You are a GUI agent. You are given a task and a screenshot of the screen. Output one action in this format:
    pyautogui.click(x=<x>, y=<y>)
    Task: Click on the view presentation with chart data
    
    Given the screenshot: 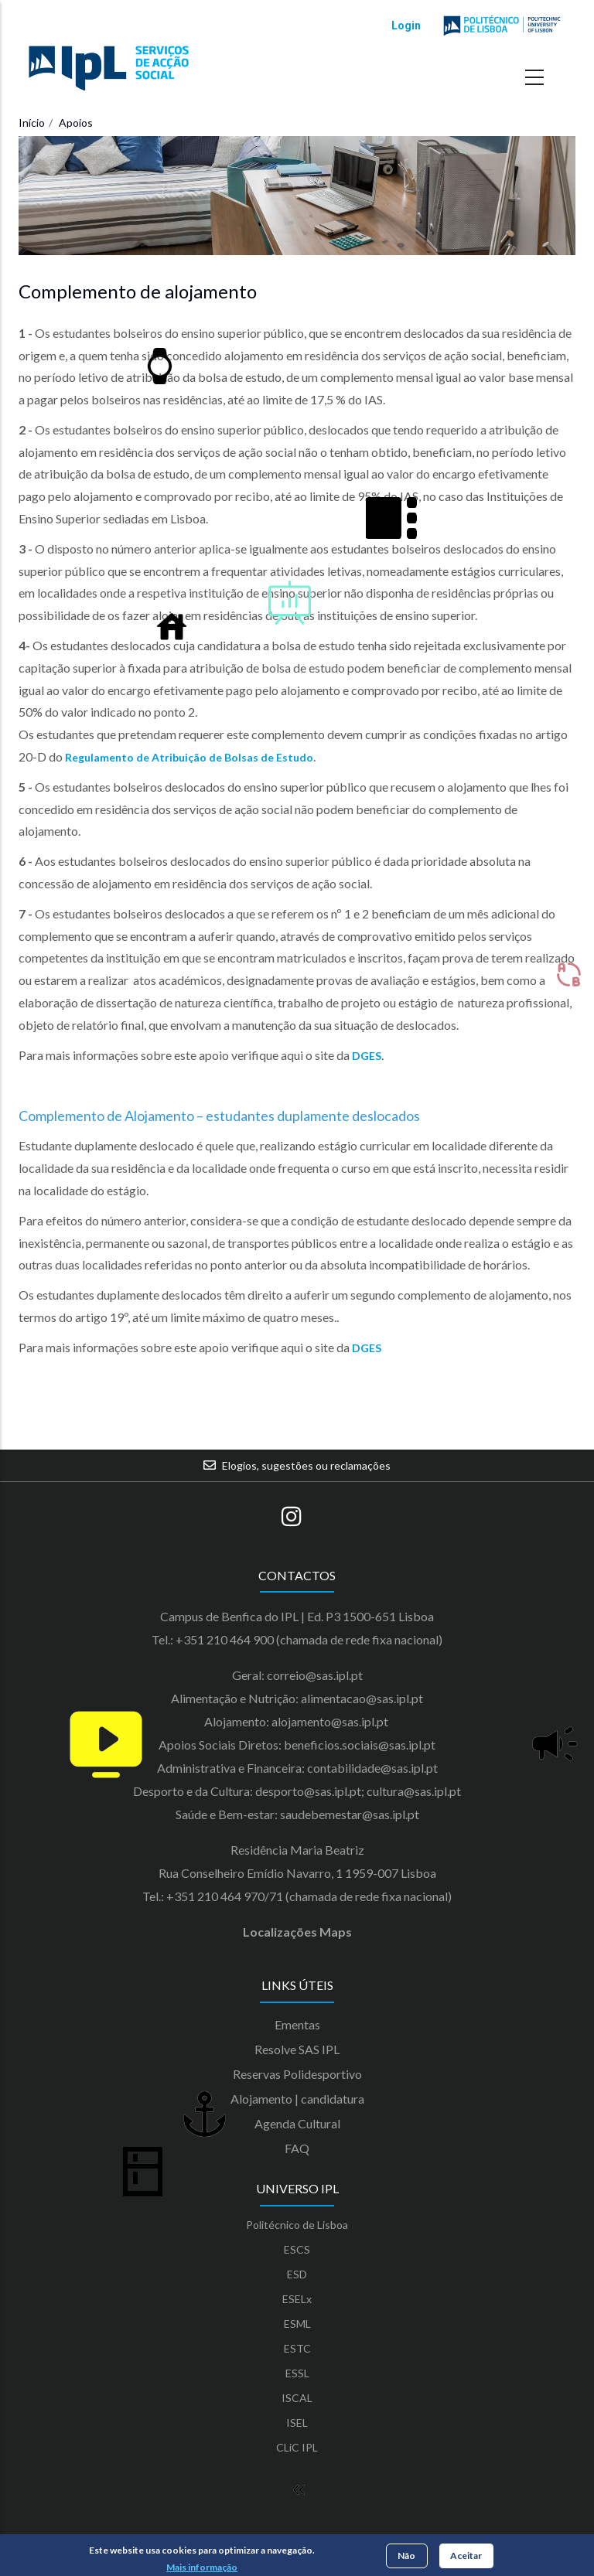 What is the action you would take?
    pyautogui.click(x=289, y=603)
    